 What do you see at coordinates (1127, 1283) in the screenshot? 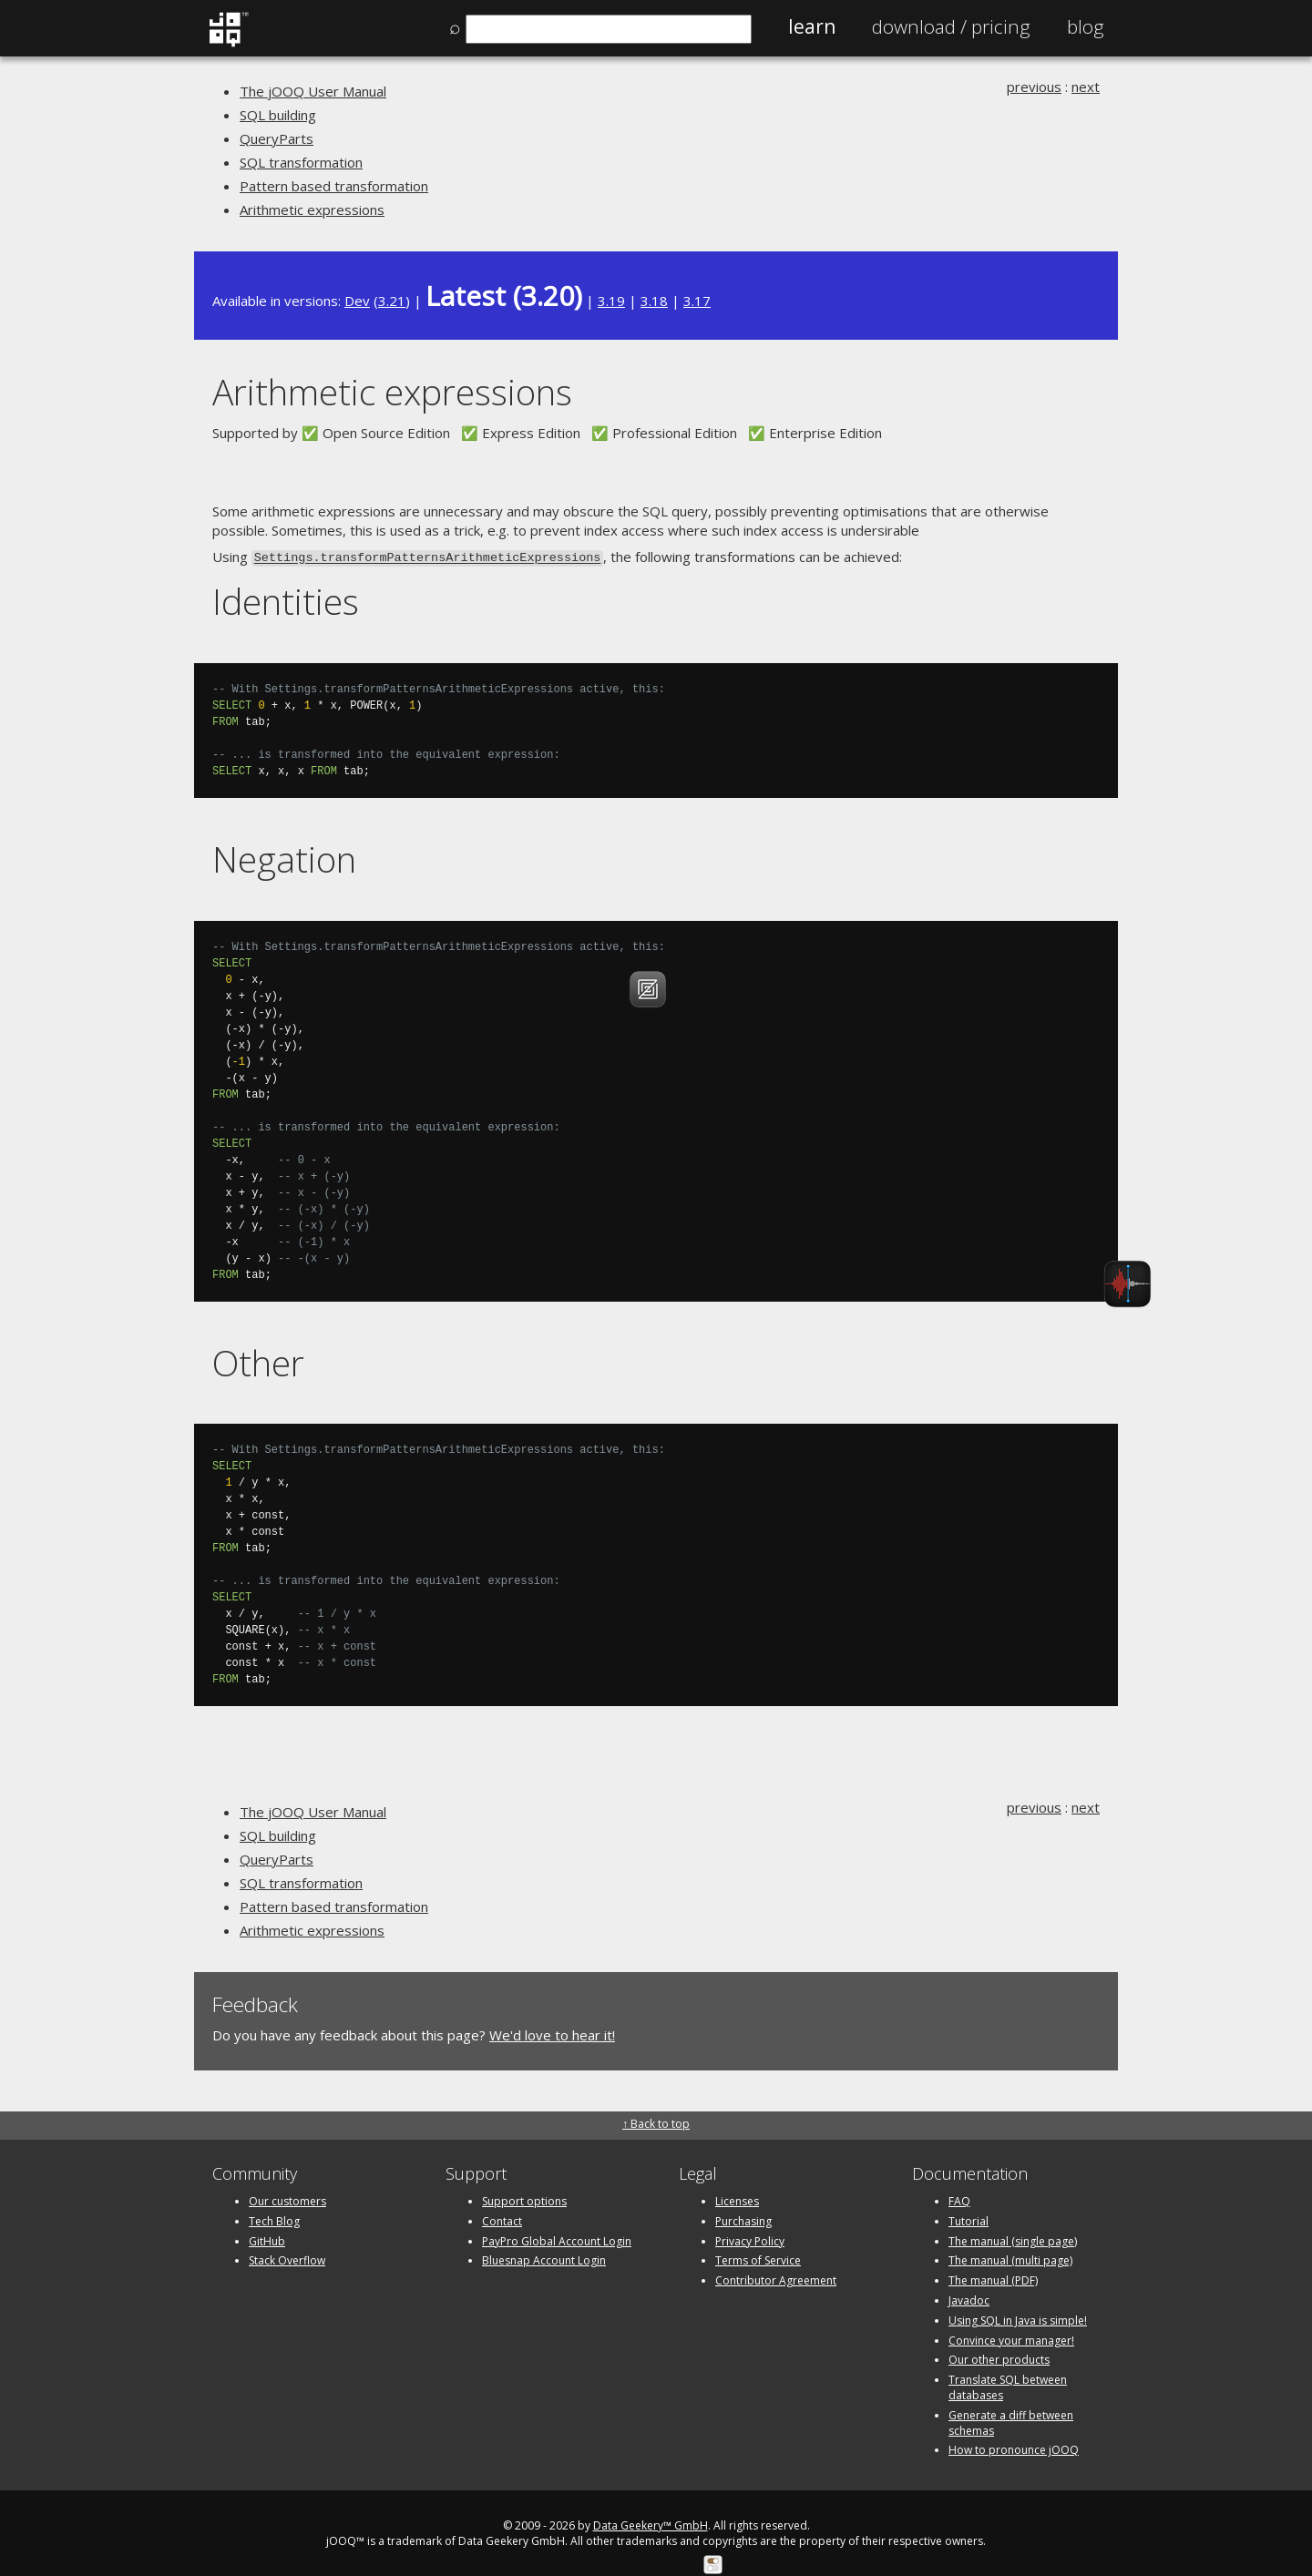
I see `open the voice memos app` at bounding box center [1127, 1283].